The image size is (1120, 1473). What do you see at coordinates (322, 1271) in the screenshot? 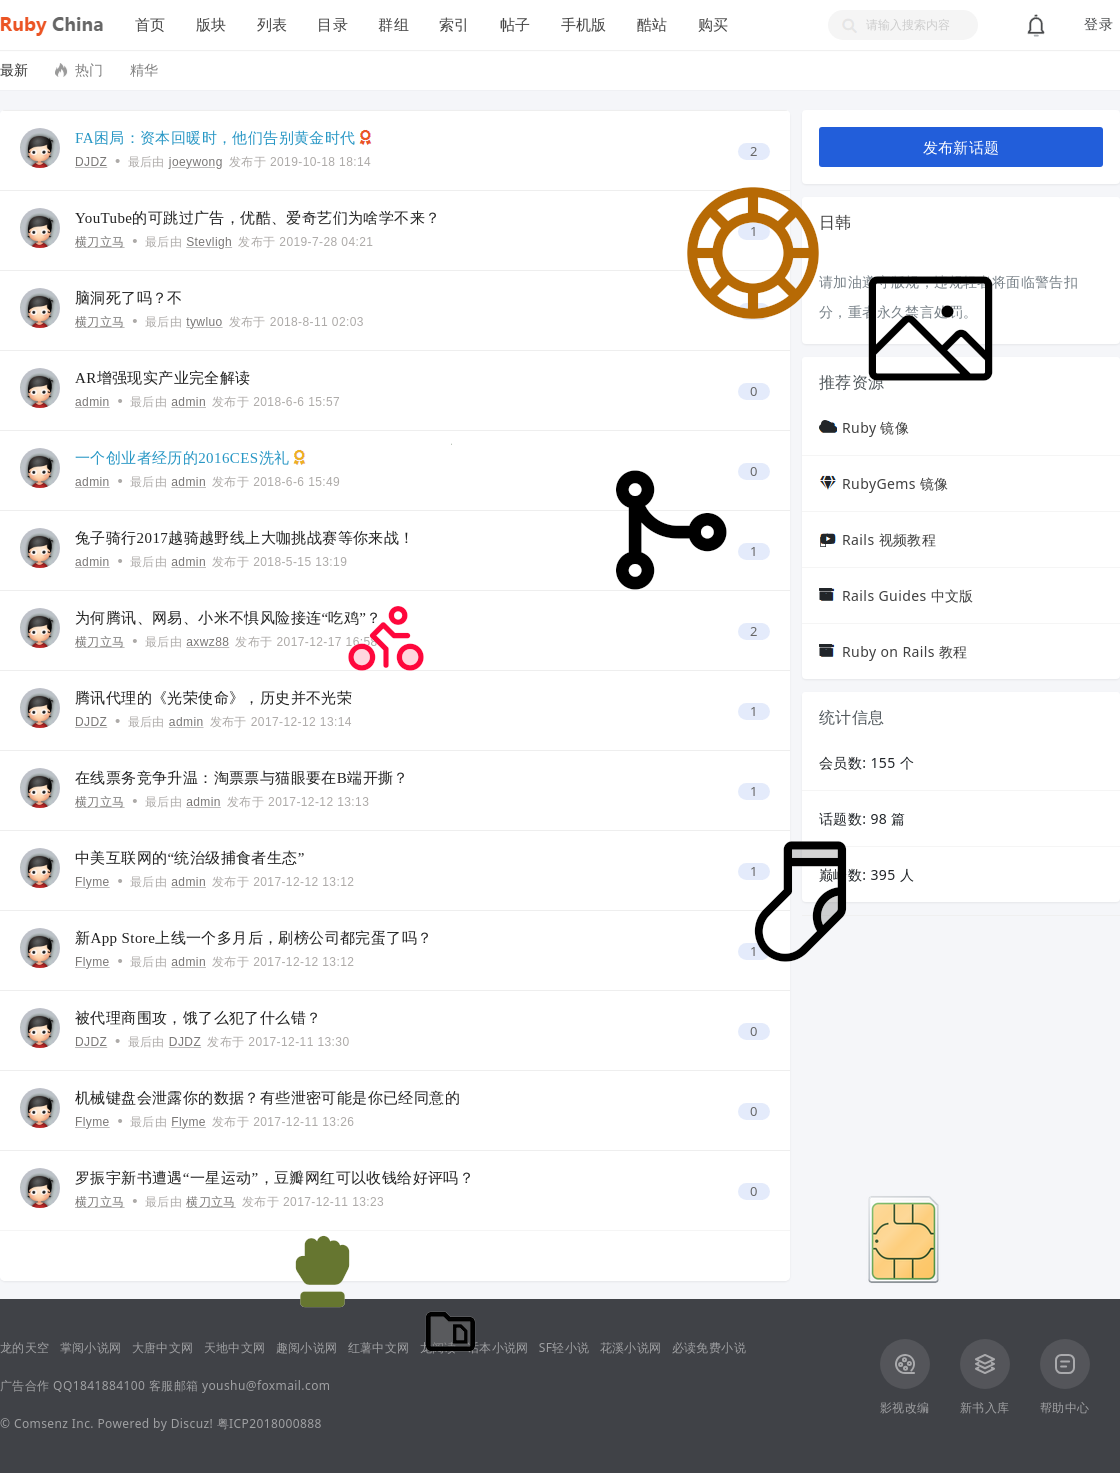
I see `rock gesture for rock-paper-scissors game` at bounding box center [322, 1271].